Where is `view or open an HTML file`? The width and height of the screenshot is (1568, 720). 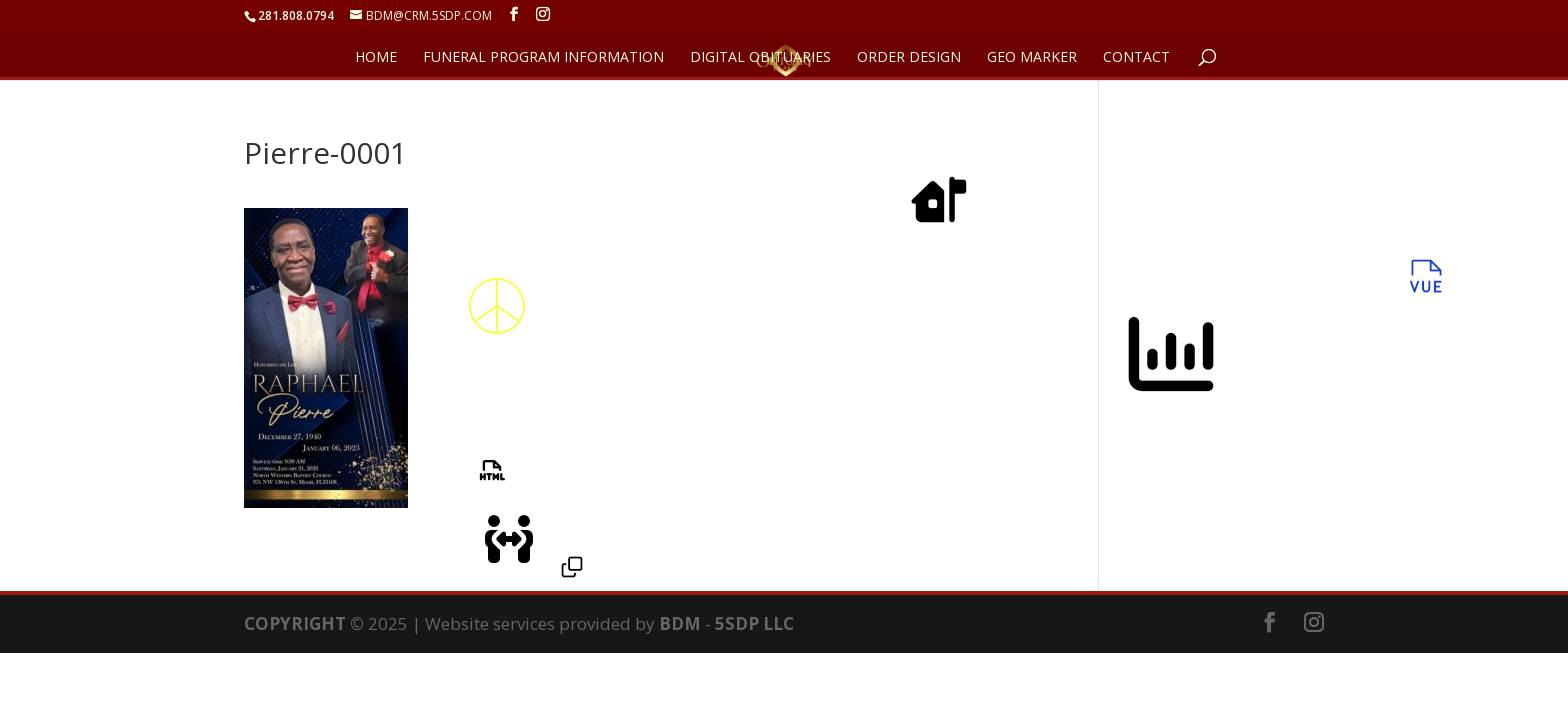
view or open an HTML file is located at coordinates (492, 471).